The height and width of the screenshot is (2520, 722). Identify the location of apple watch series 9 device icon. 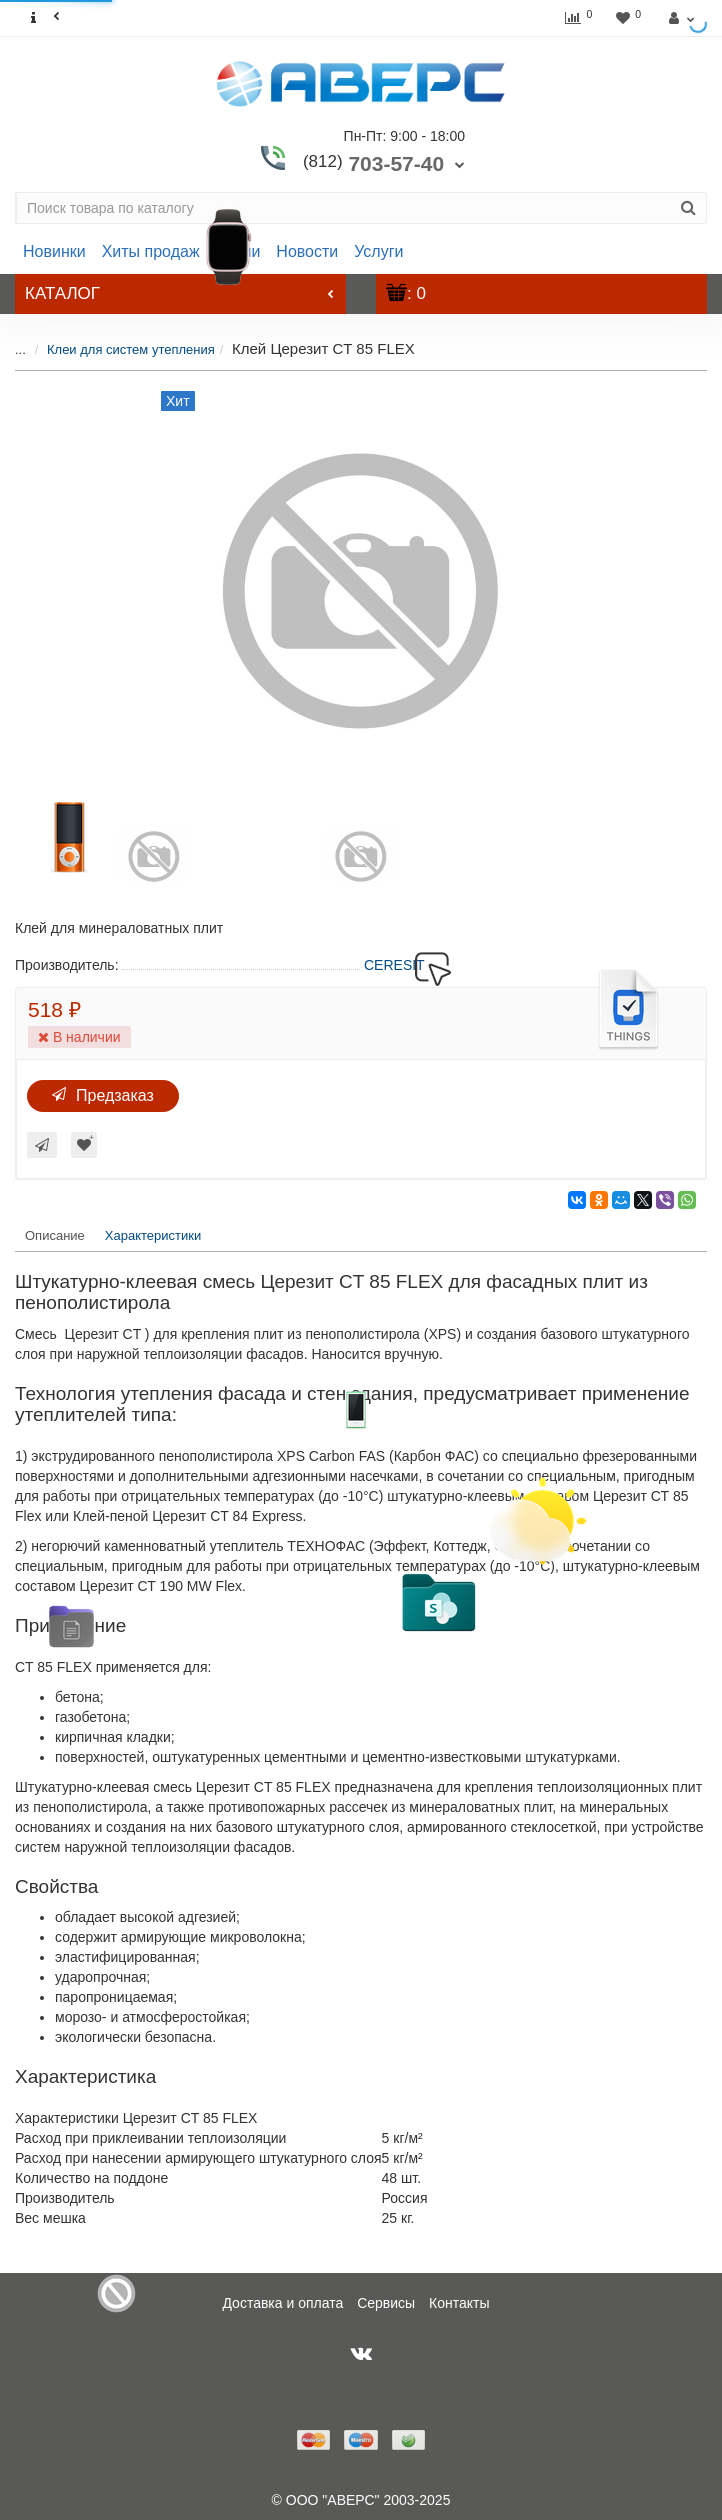
(228, 247).